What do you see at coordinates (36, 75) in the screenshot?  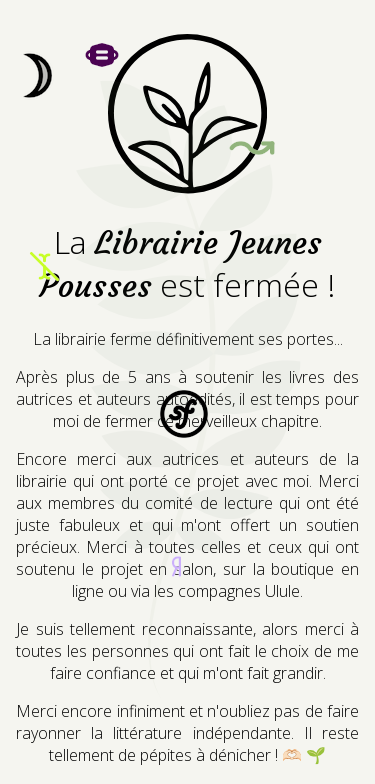 I see `toggle dark mode or night theme` at bounding box center [36, 75].